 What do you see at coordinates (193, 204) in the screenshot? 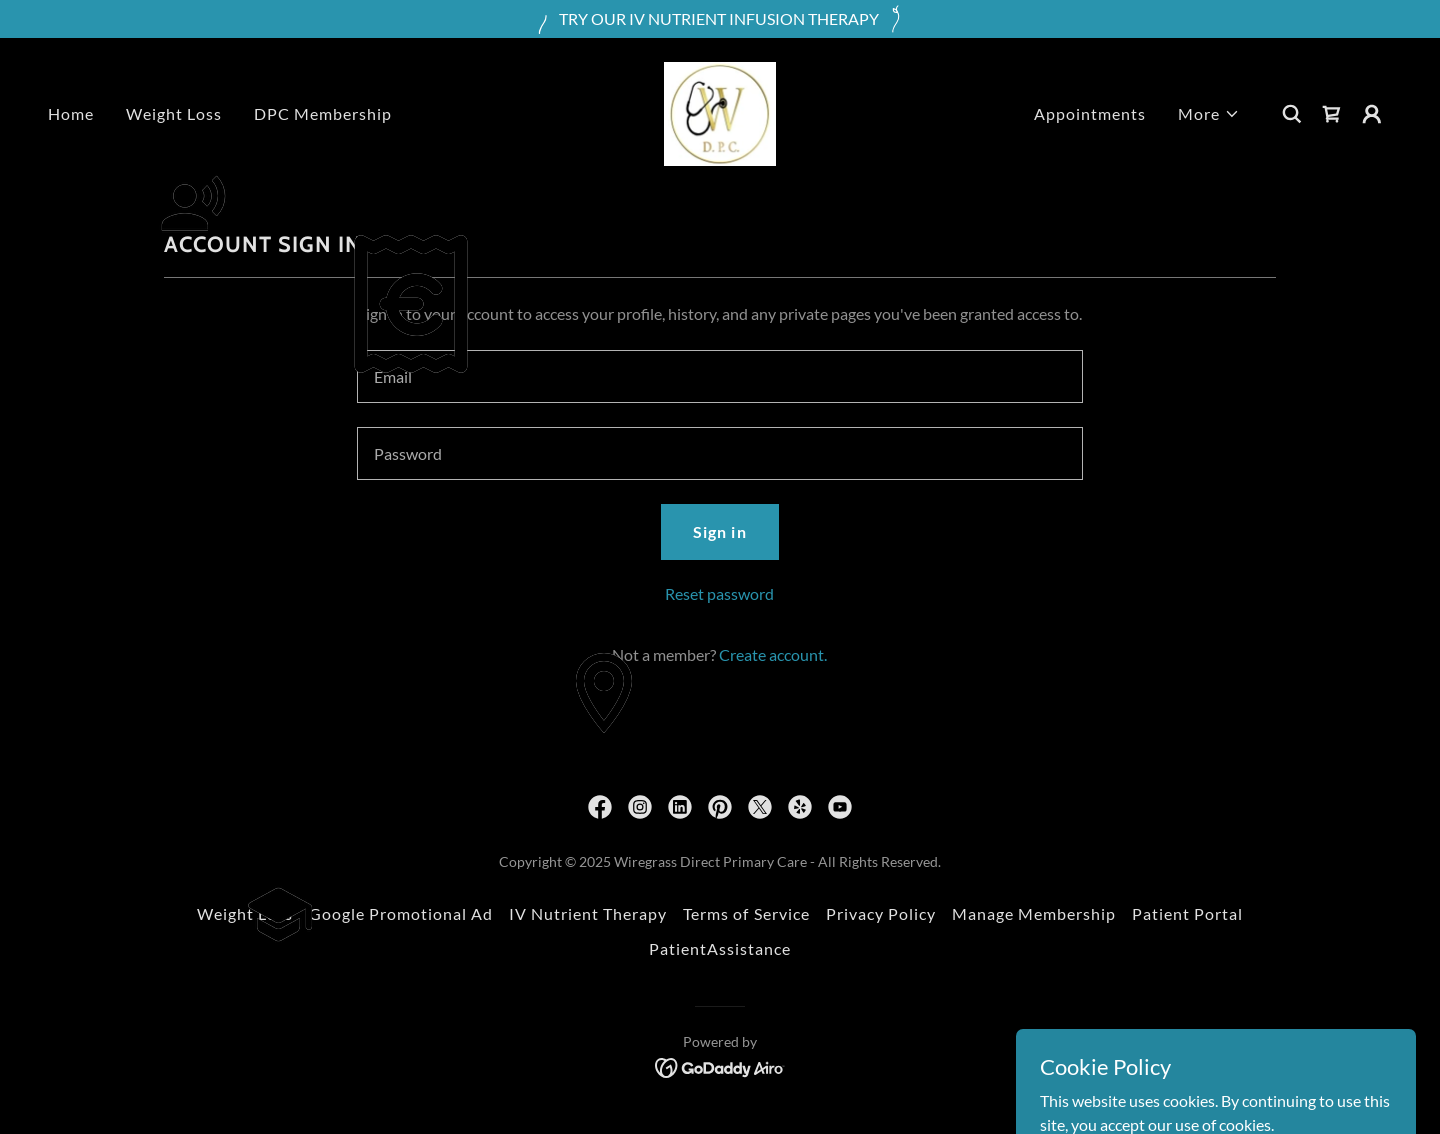
I see `activate voice recording or speech input` at bounding box center [193, 204].